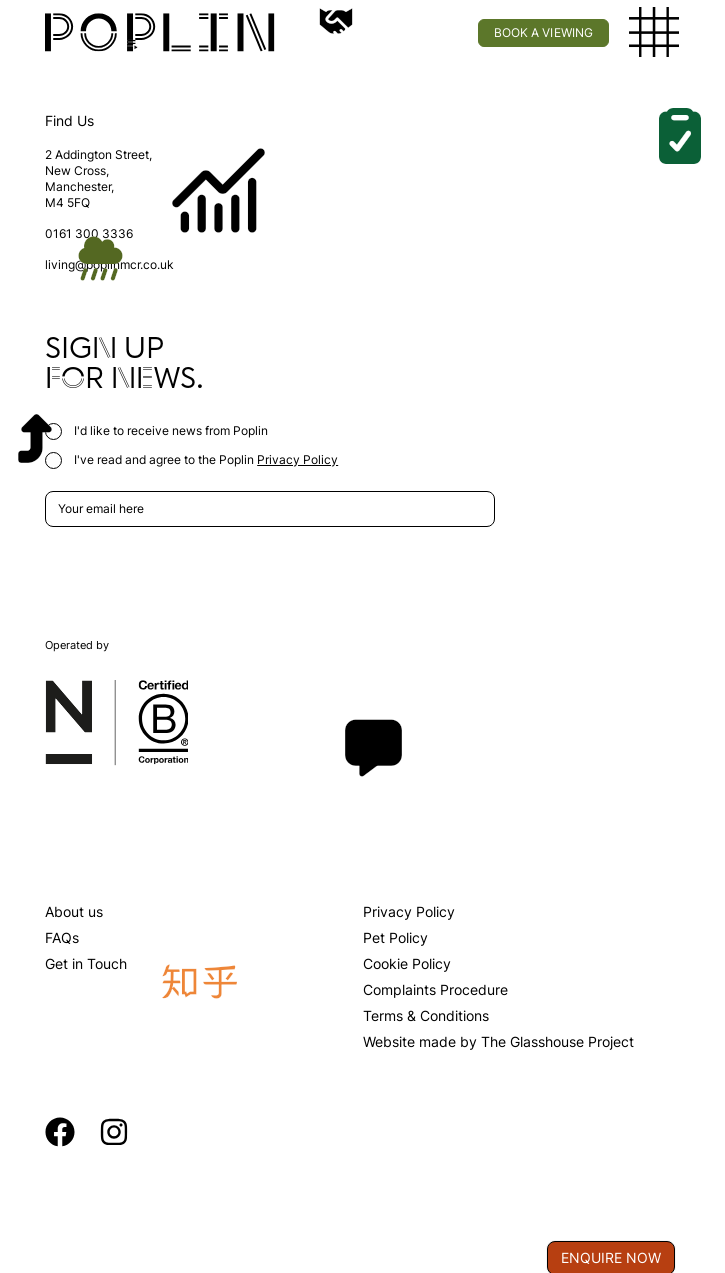 The height and width of the screenshot is (1273, 725). I want to click on open messaging or chat, so click(373, 744).